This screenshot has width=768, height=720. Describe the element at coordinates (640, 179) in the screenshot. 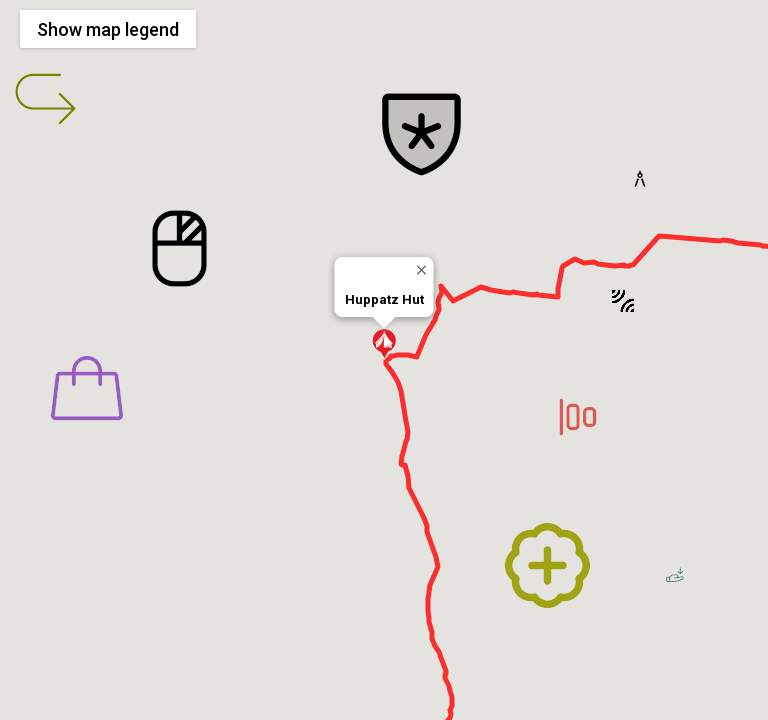

I see `access architecture or design tools` at that location.